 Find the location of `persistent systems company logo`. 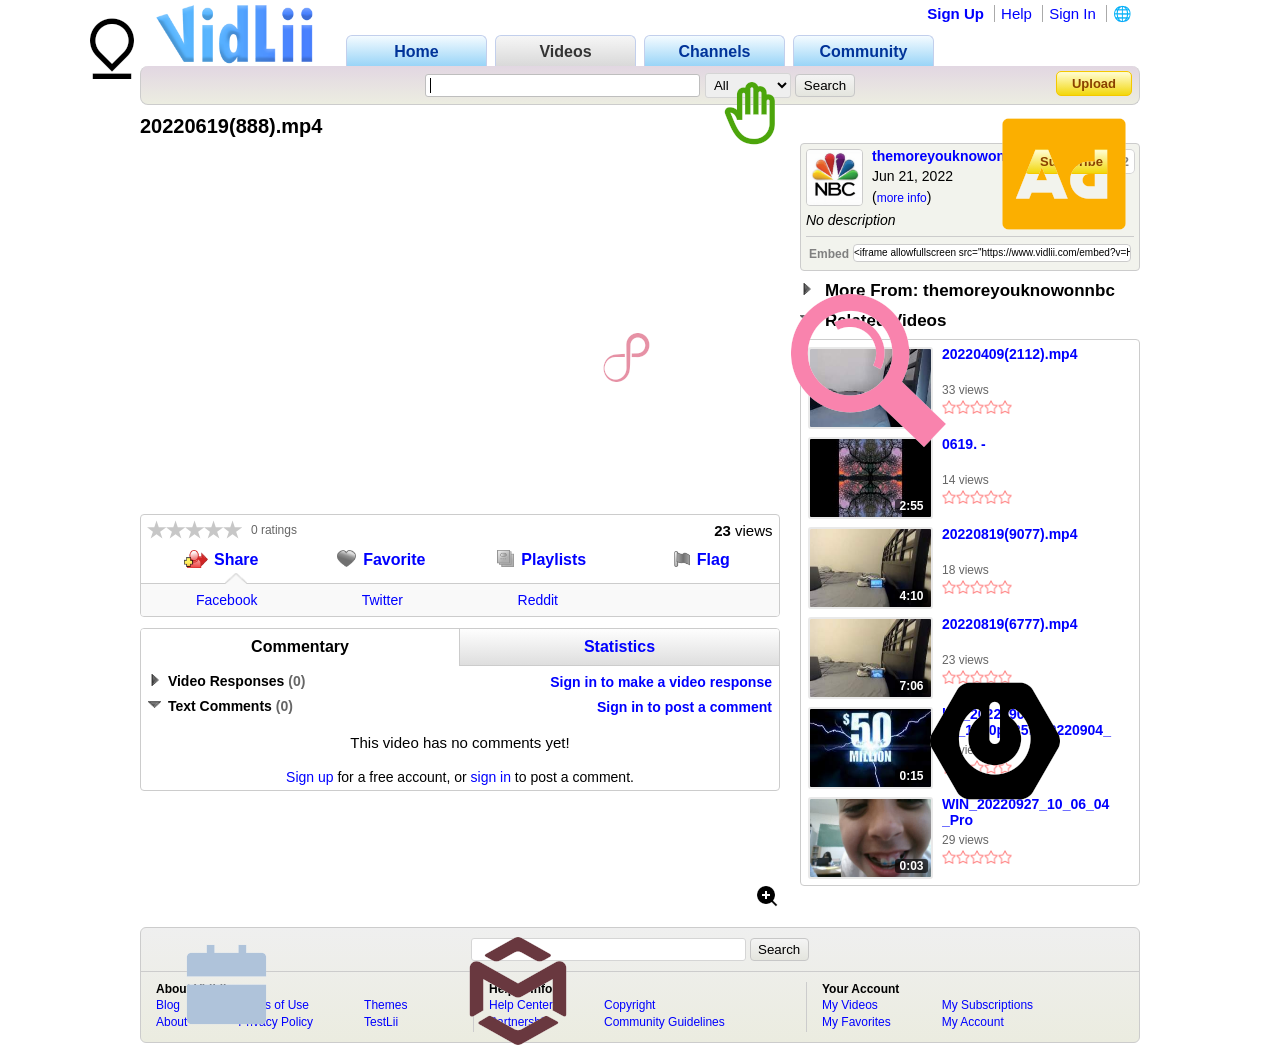

persistent systems company logo is located at coordinates (626, 357).